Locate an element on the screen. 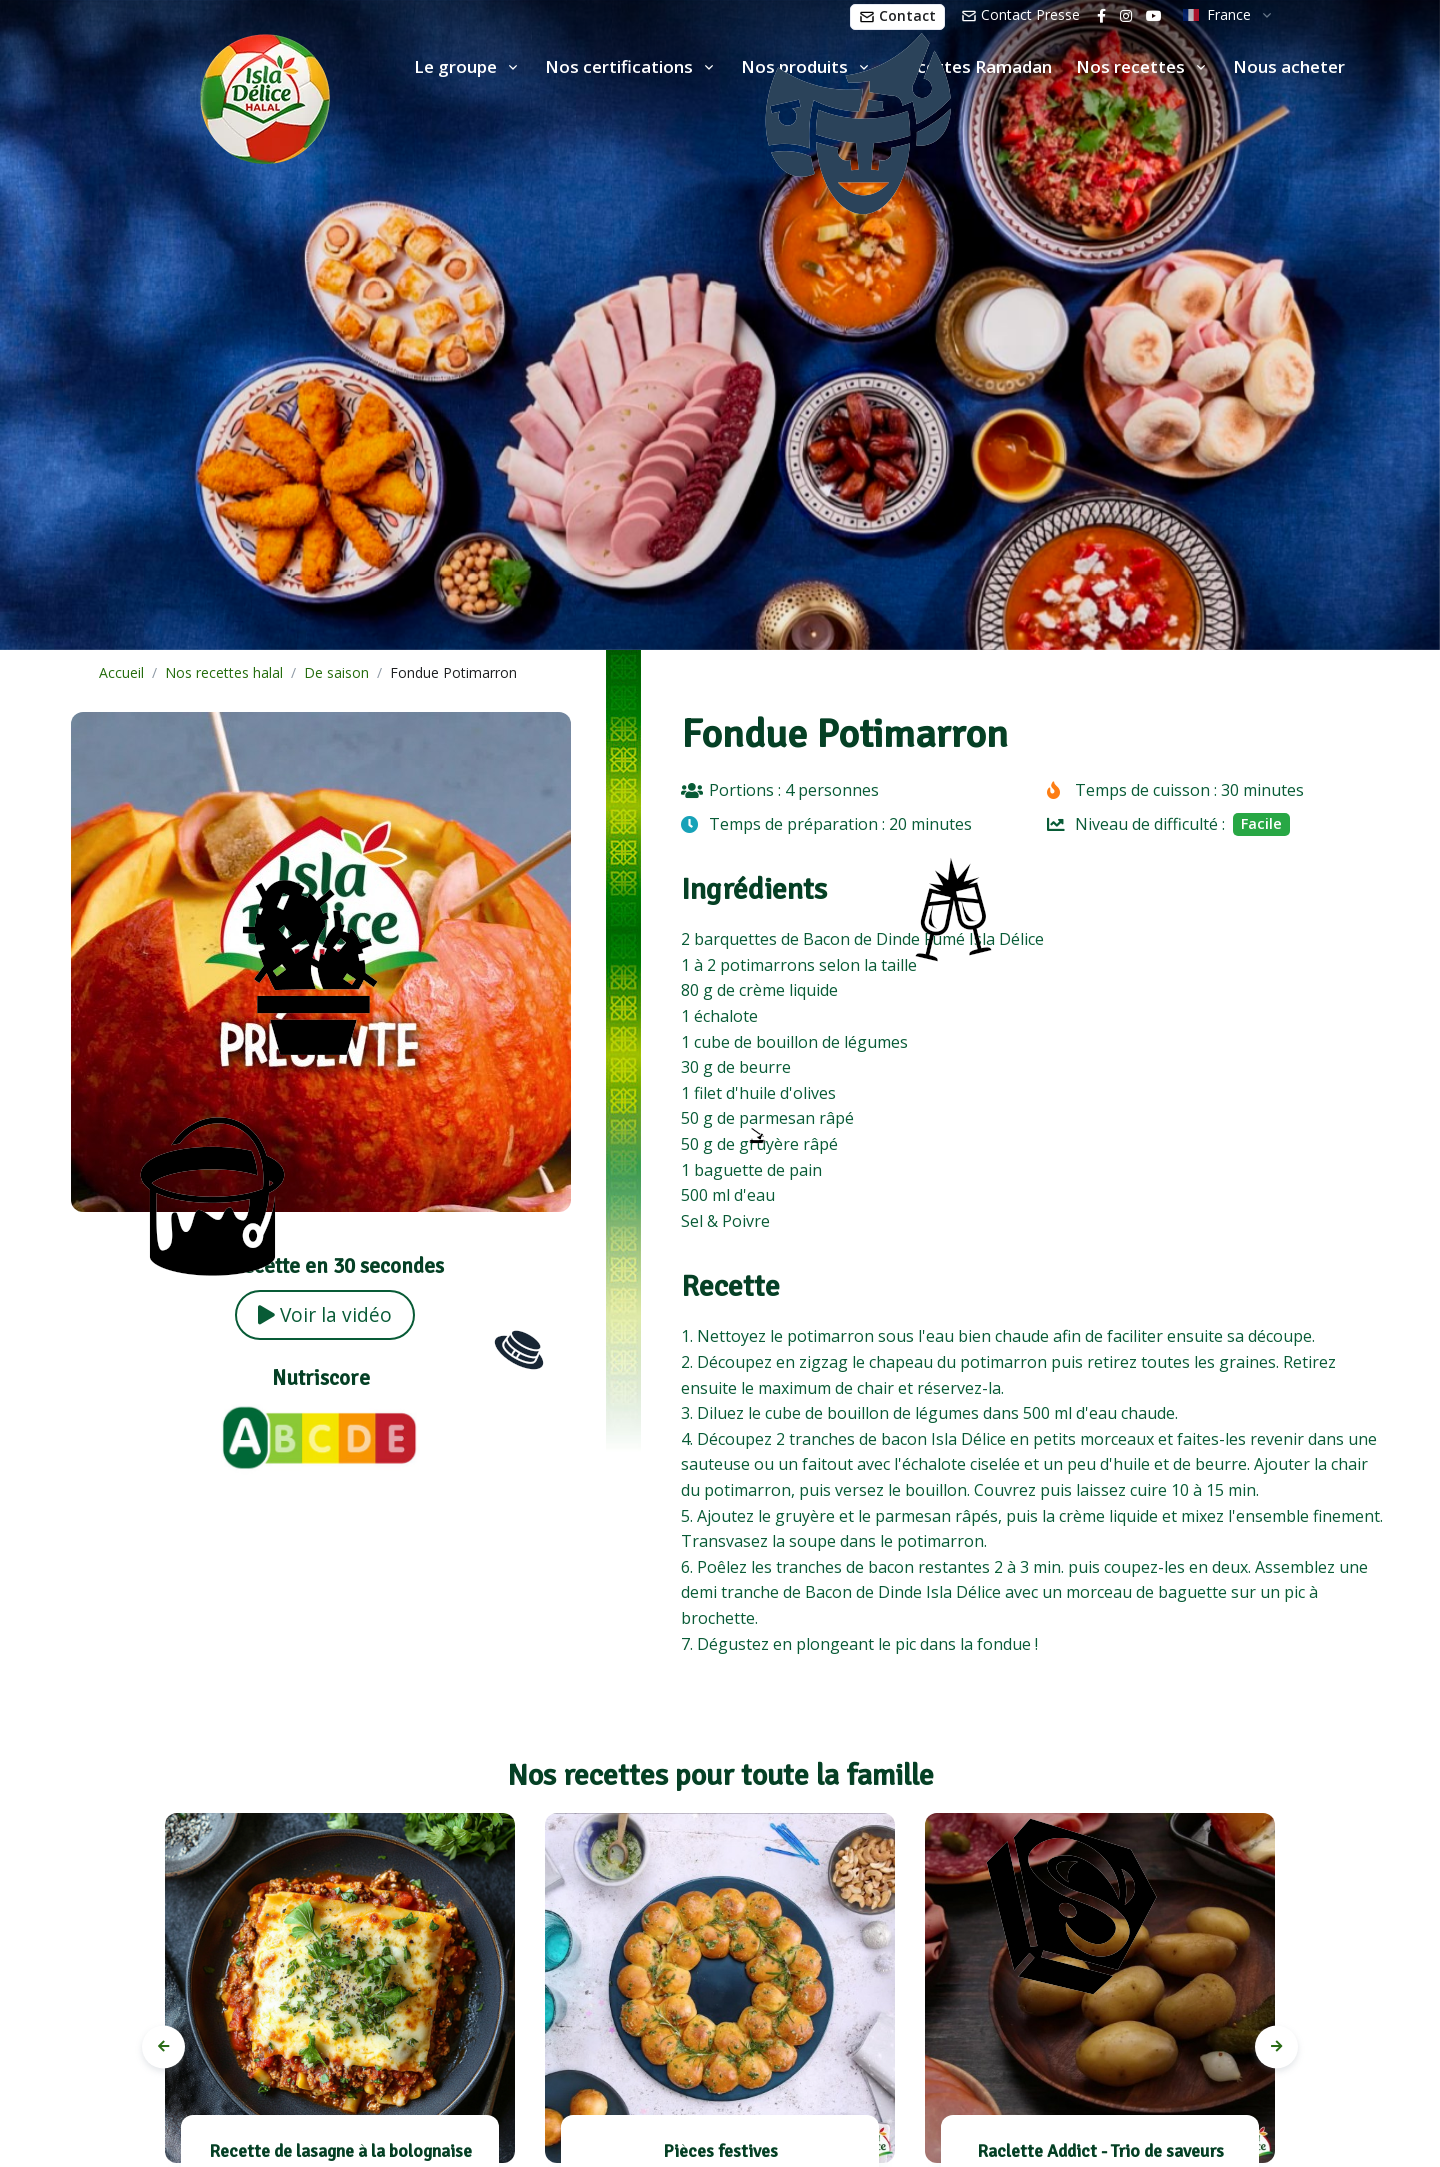 The width and height of the screenshot is (1440, 2167). fill an area with color is located at coordinates (212, 1196).